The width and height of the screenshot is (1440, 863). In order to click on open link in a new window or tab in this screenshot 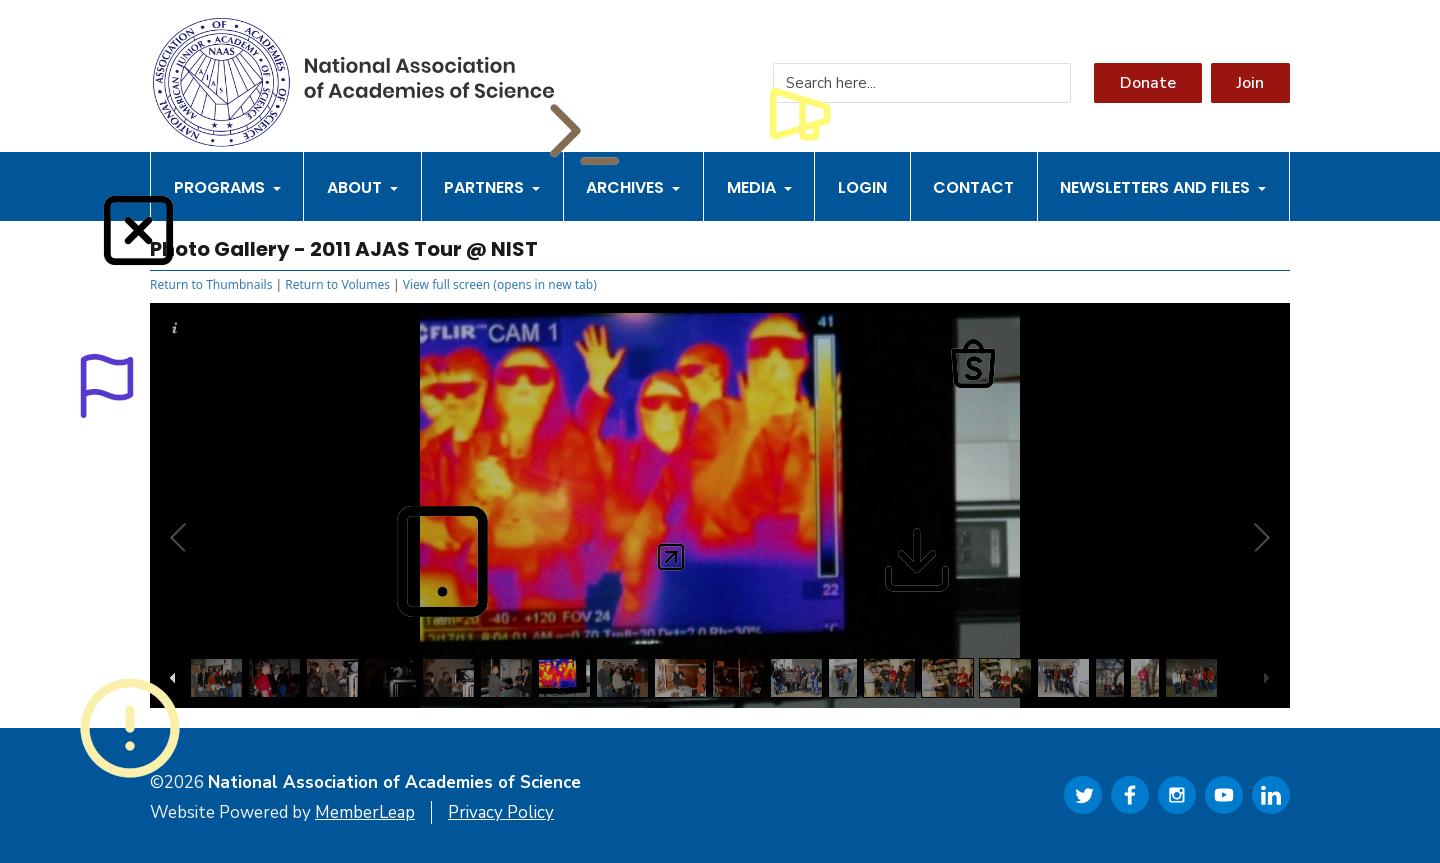, I will do `click(671, 557)`.